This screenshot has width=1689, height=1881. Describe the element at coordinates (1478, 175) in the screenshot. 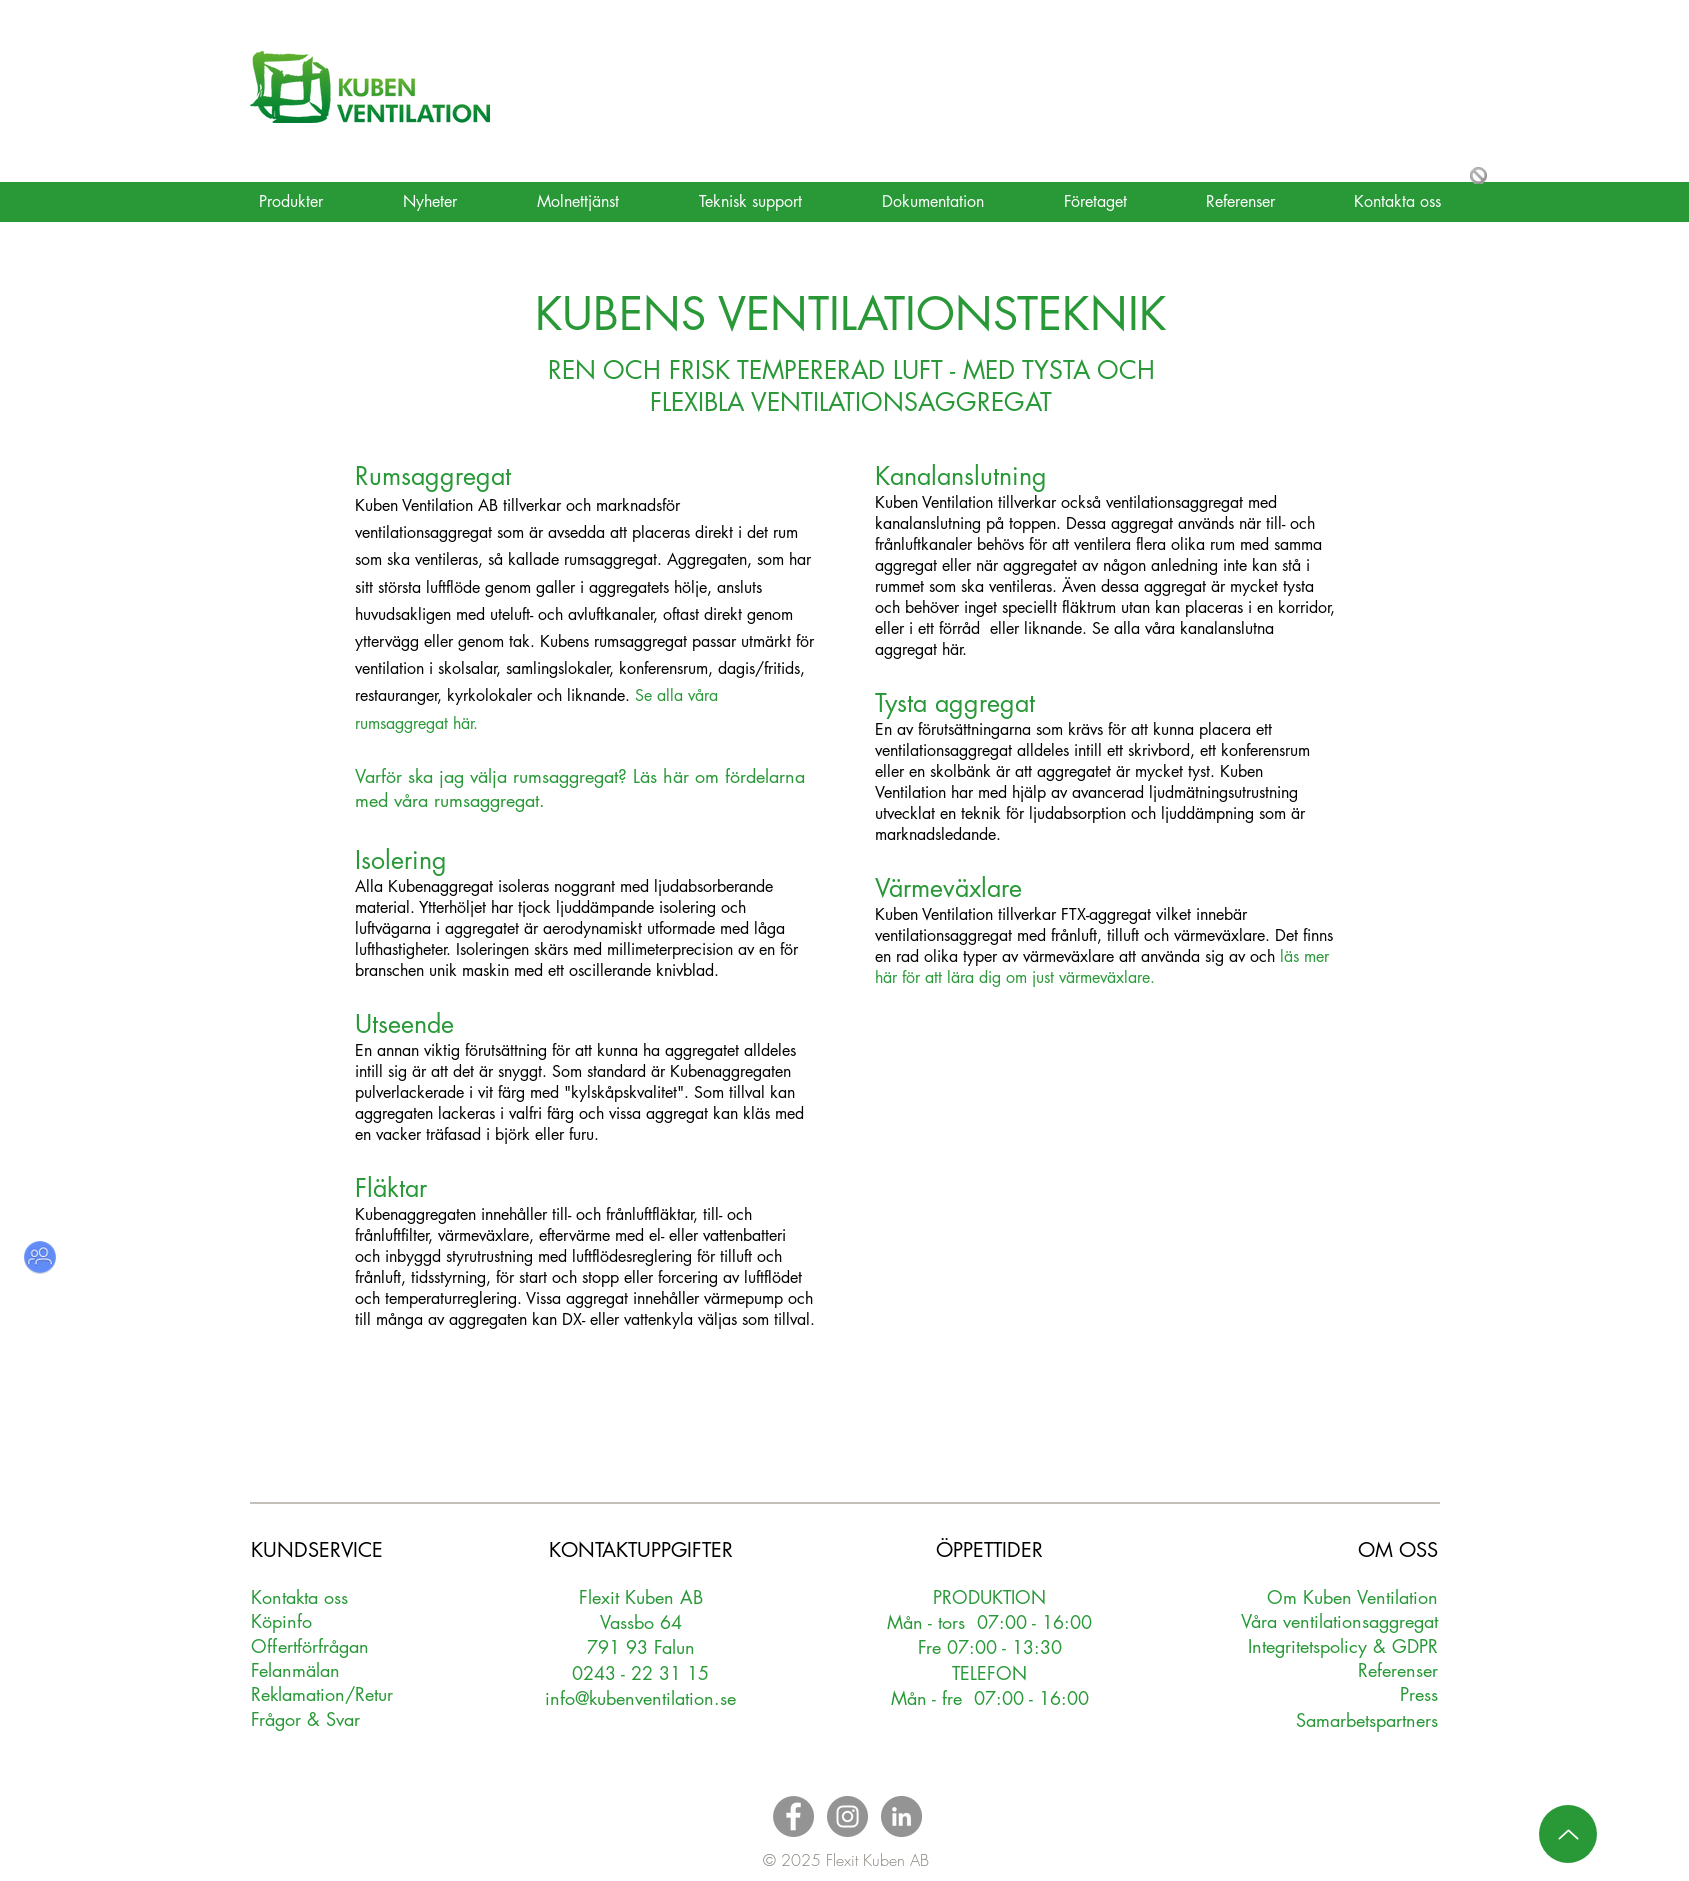

I see `indicates access denied or permission restricted` at that location.